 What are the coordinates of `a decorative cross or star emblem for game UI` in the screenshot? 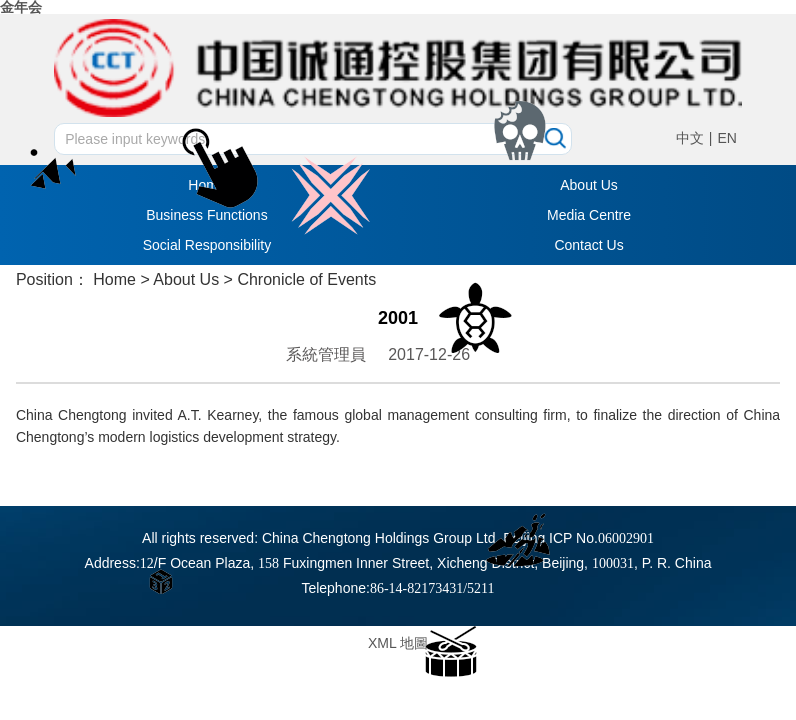 It's located at (330, 195).